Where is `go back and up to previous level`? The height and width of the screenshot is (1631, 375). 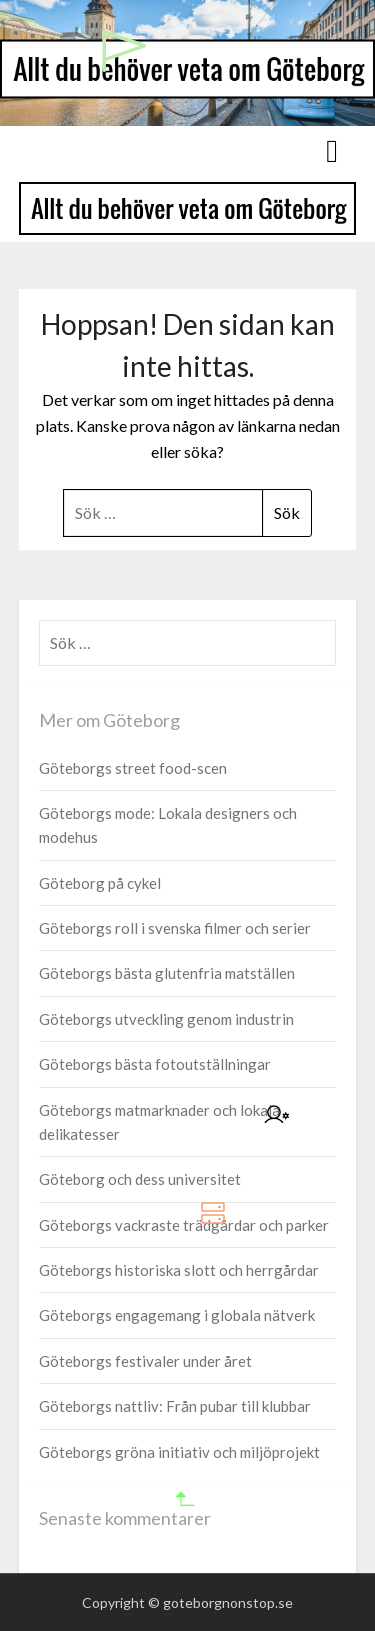 go back and up to previous level is located at coordinates (184, 1499).